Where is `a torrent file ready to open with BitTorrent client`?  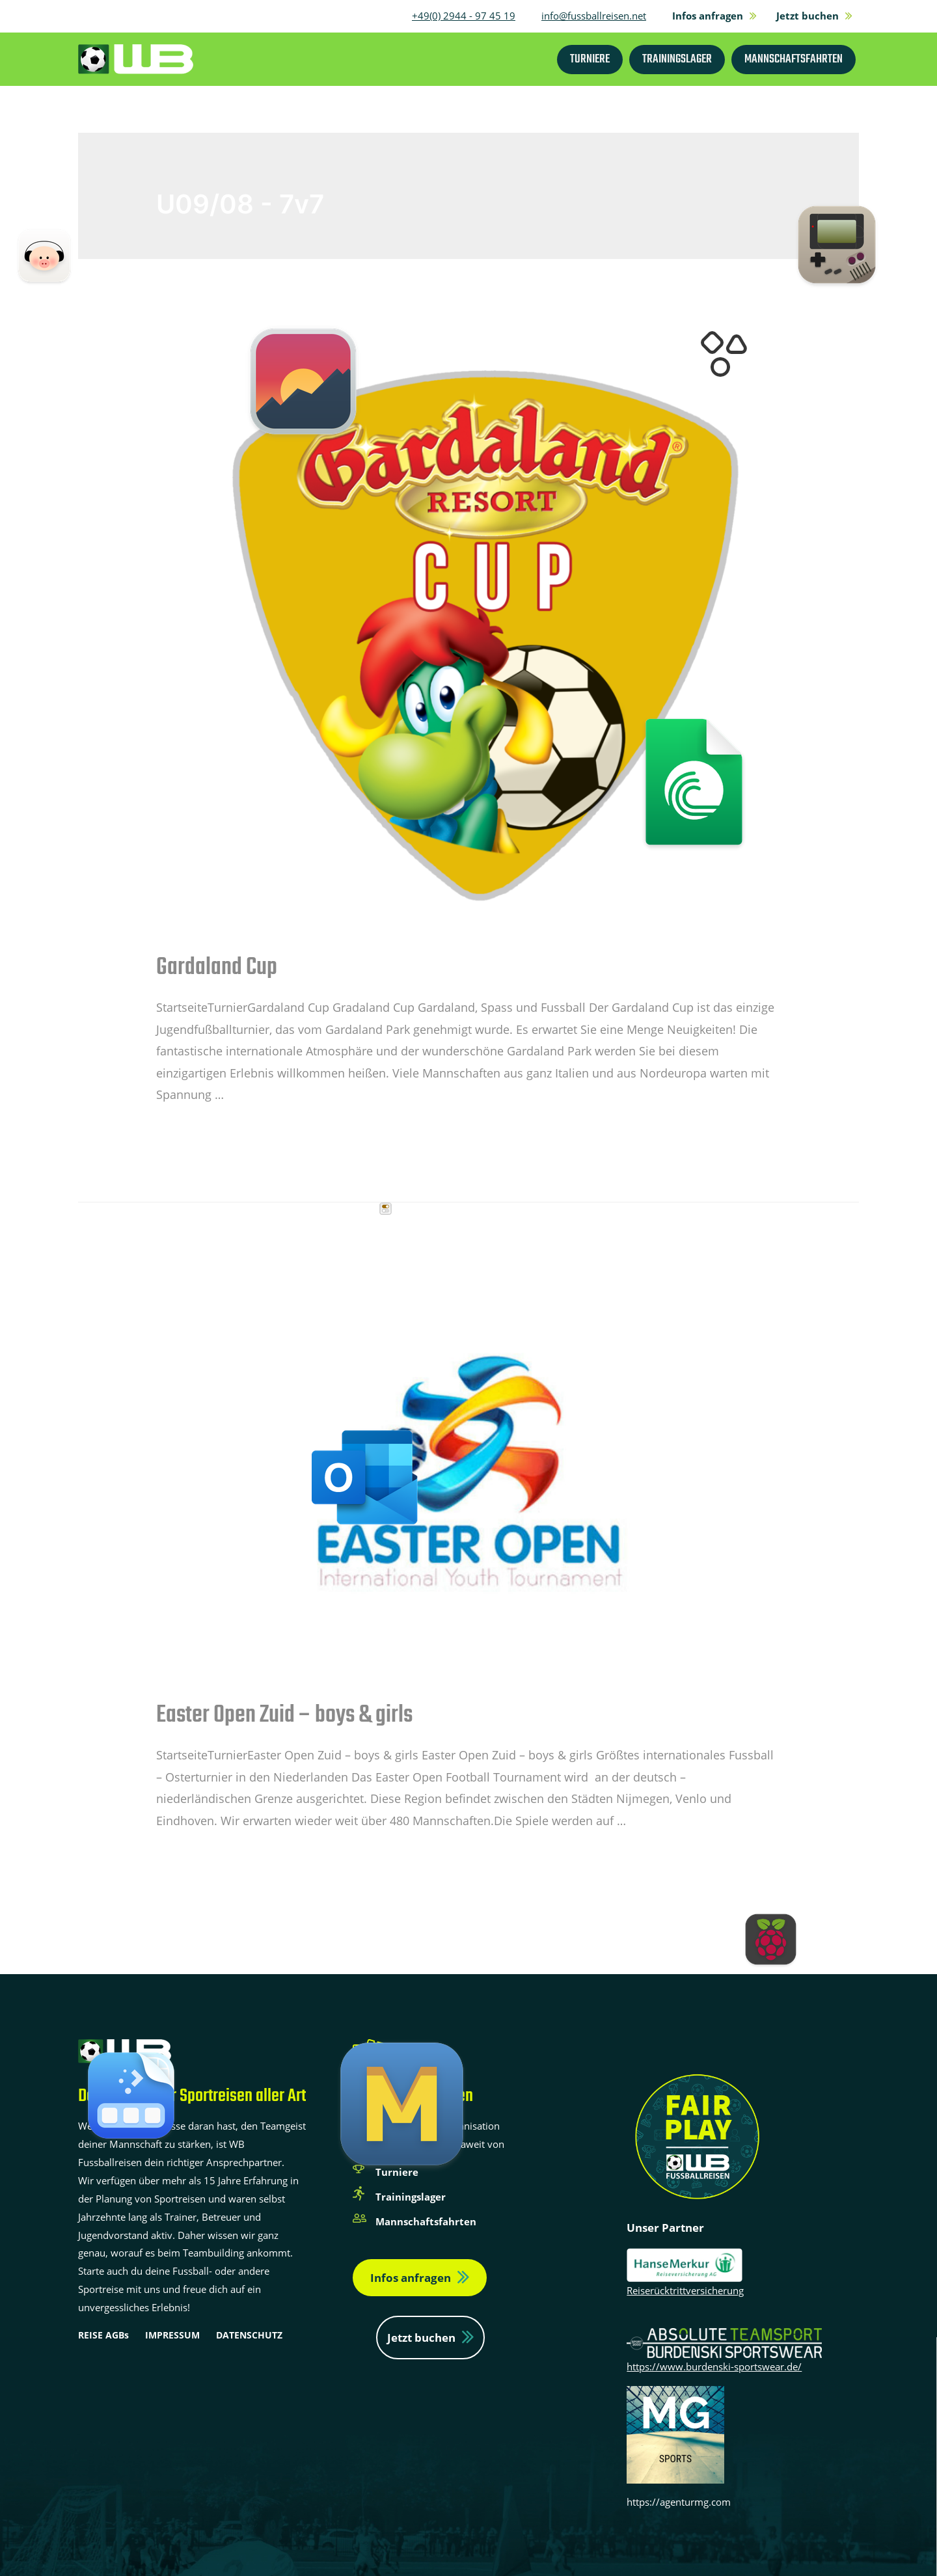
a torrent file ready to open with BitTorrent client is located at coordinates (694, 781).